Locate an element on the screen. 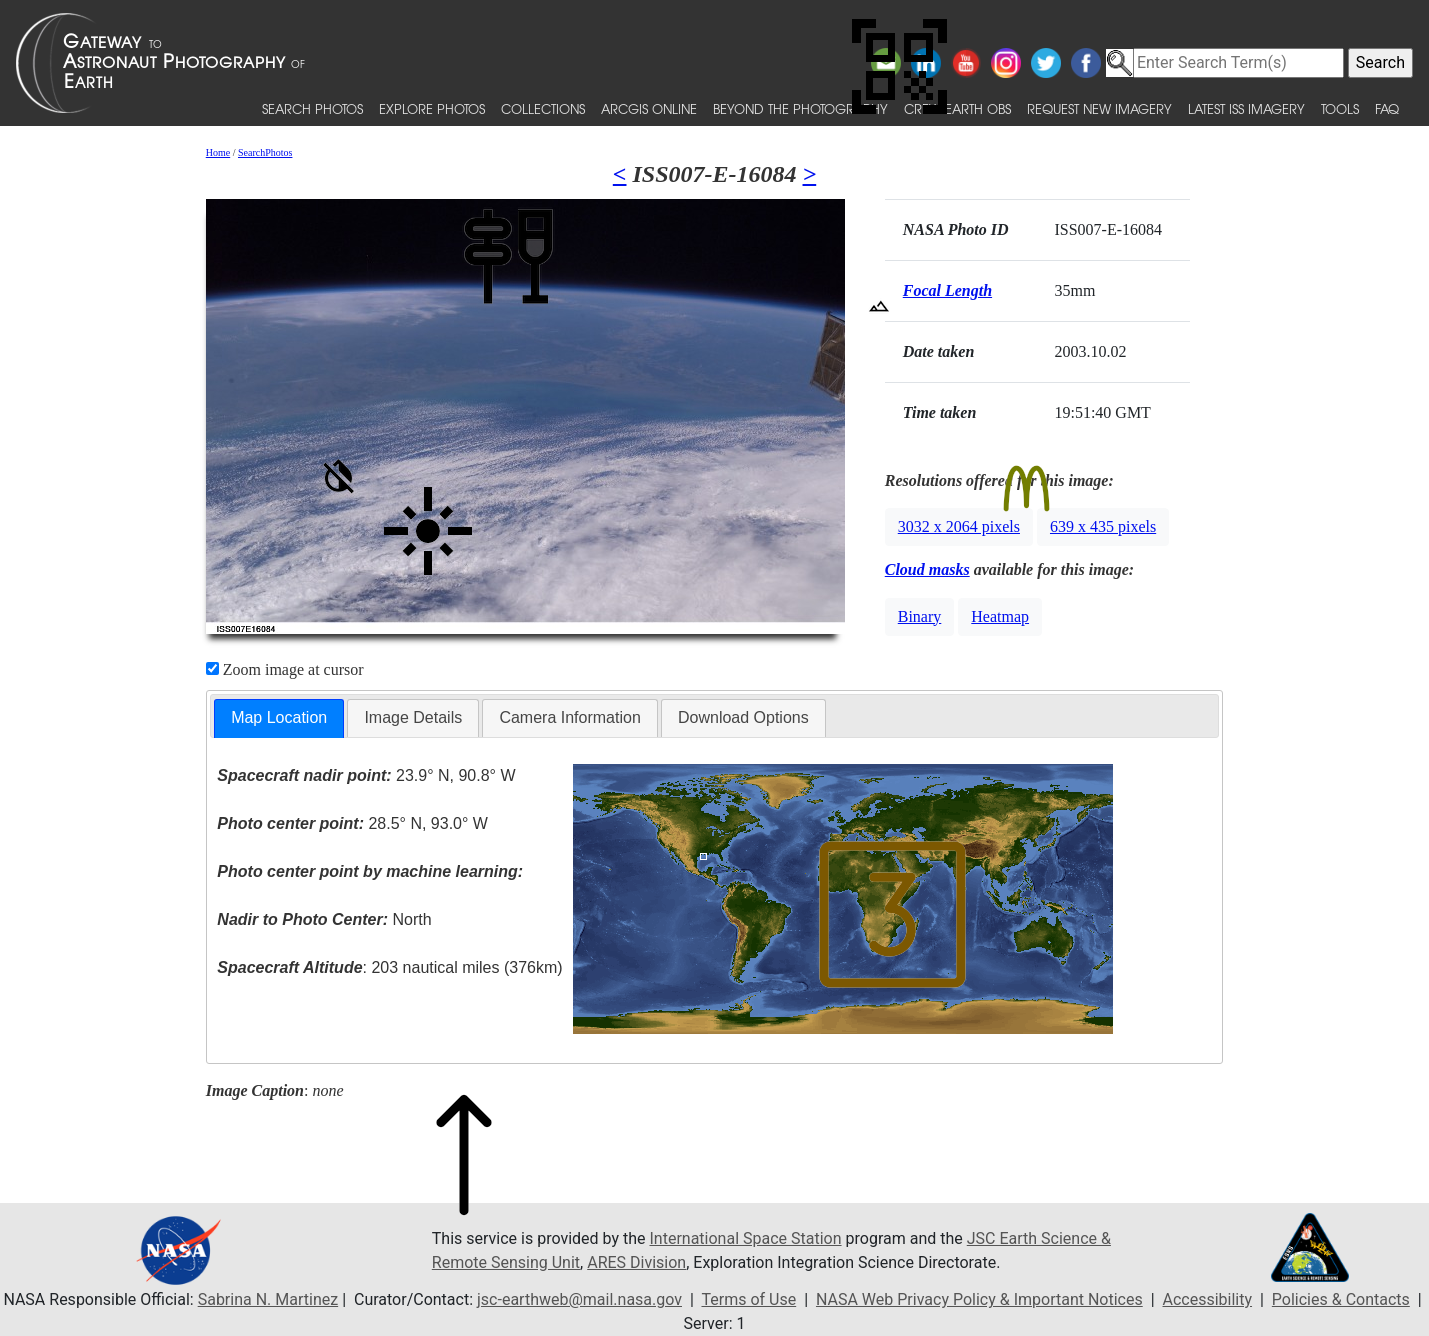  scroll to top of page is located at coordinates (464, 1155).